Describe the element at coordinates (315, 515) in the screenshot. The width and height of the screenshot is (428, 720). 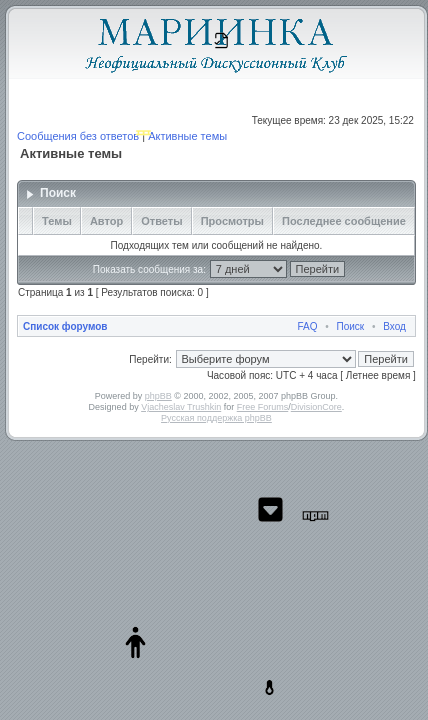
I see `npm package manager logo` at that location.